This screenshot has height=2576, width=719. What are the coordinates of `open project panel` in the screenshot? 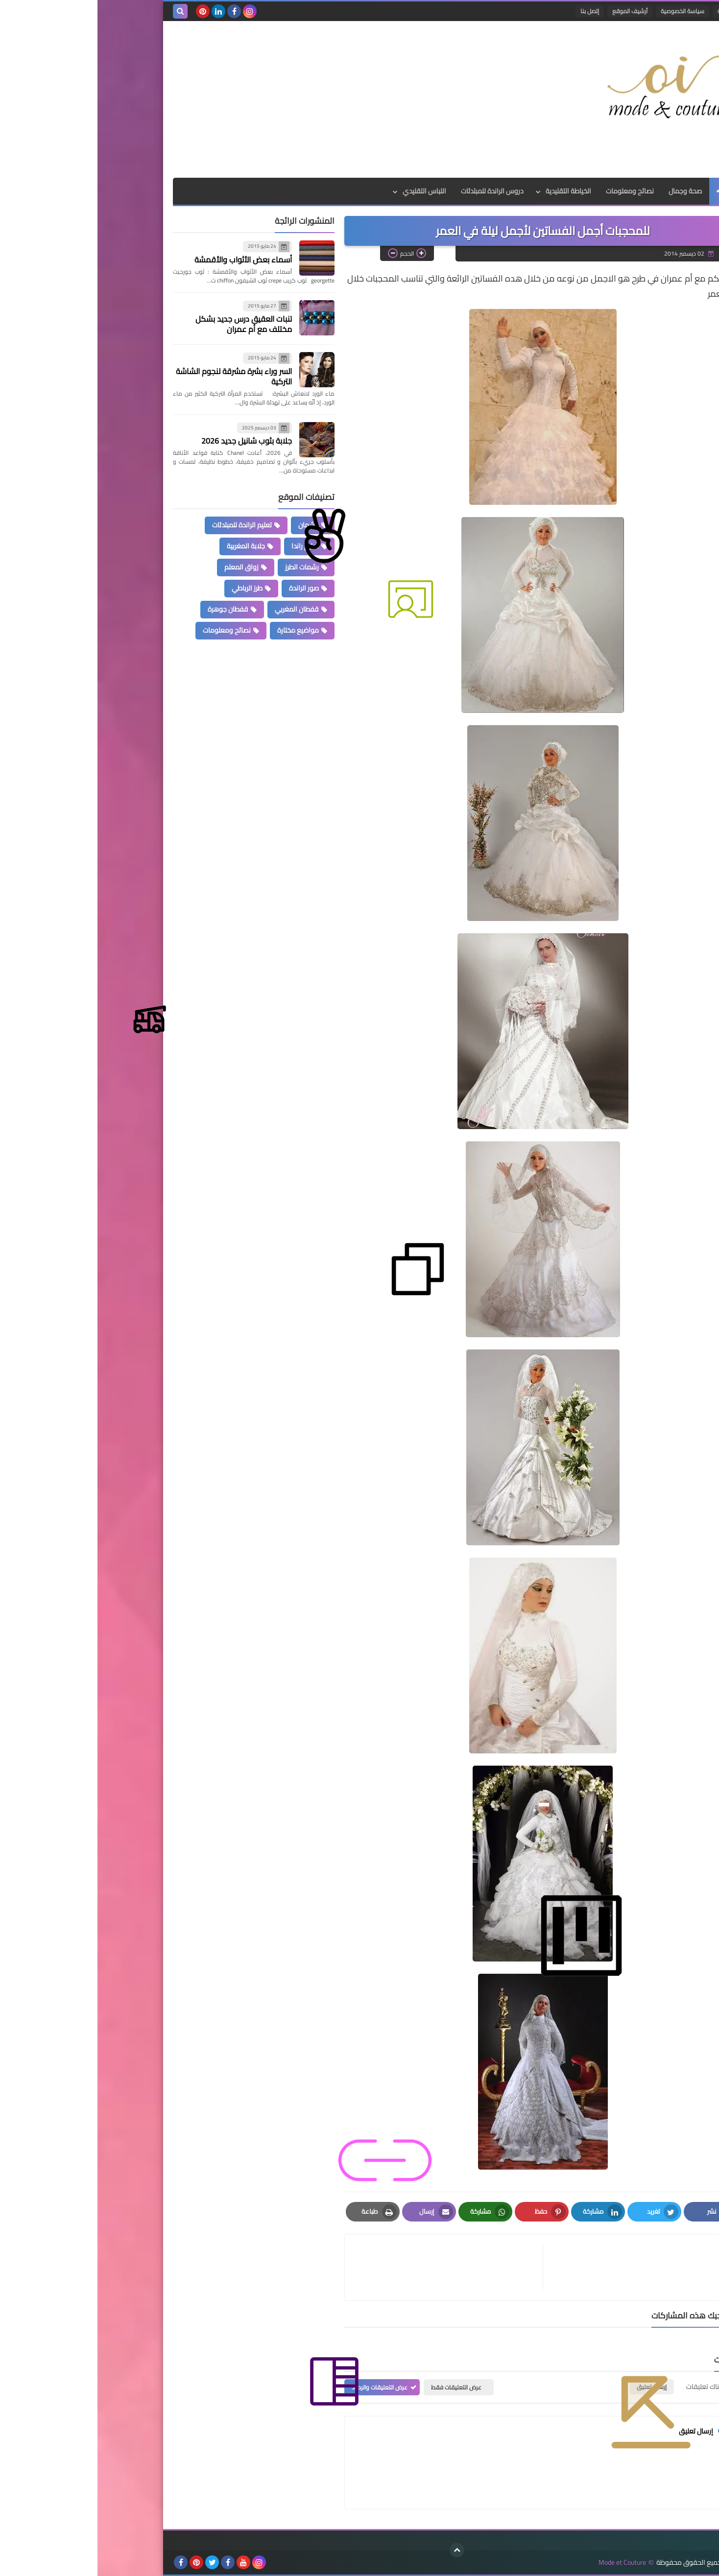 It's located at (581, 1936).